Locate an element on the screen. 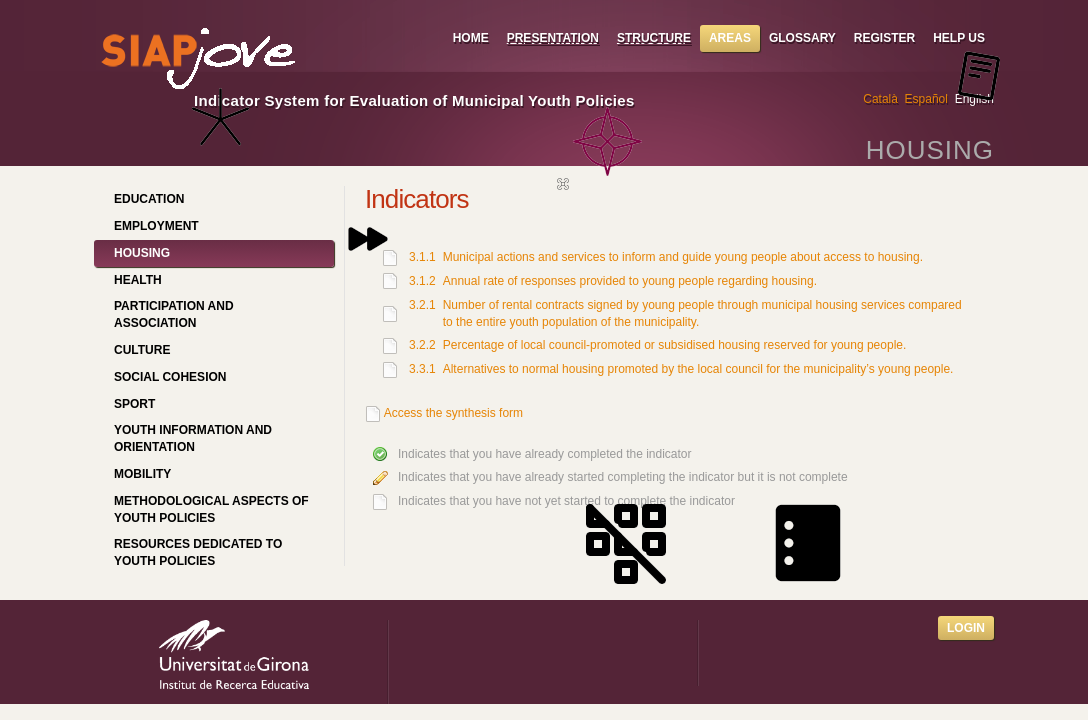 The height and width of the screenshot is (720, 1088). view your resume or CV is located at coordinates (979, 76).